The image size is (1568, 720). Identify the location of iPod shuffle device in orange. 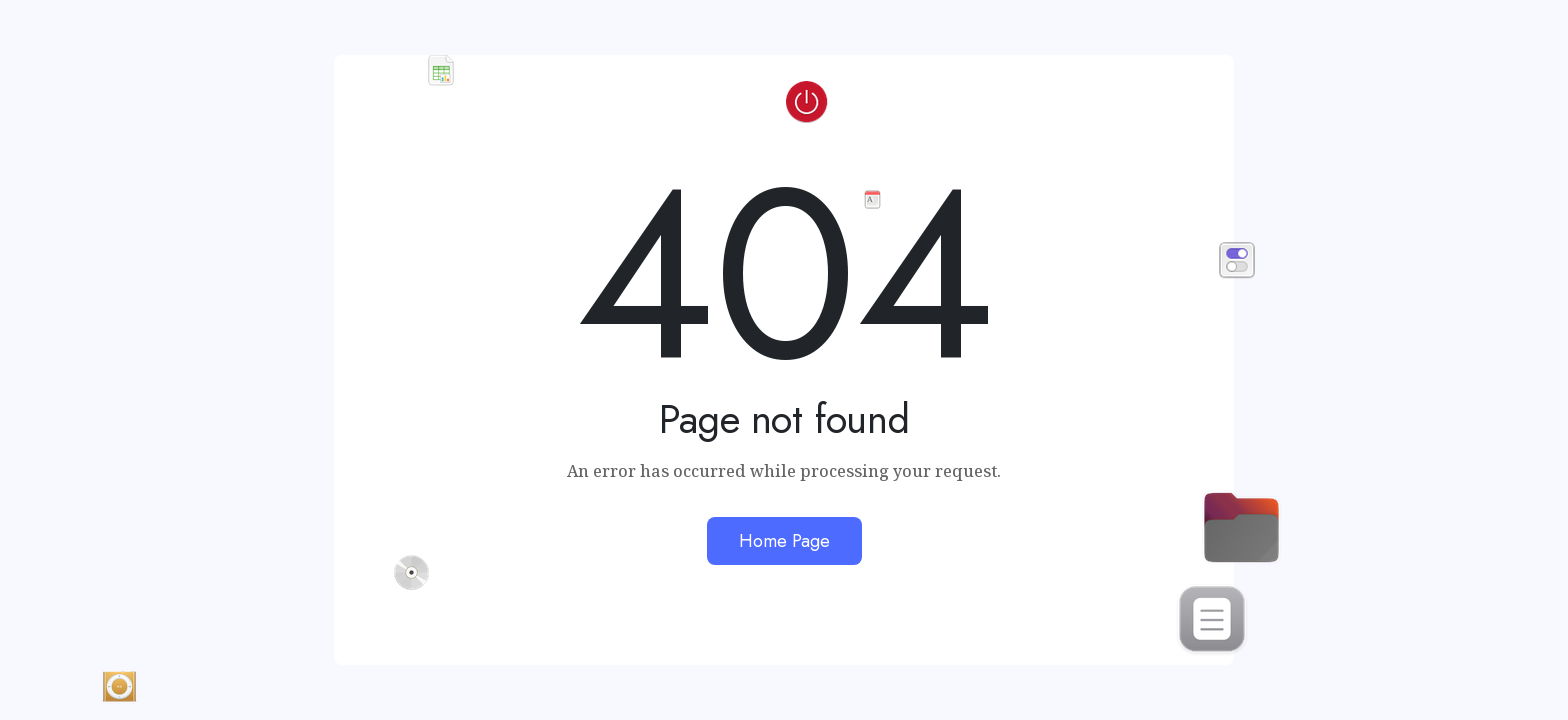
(119, 686).